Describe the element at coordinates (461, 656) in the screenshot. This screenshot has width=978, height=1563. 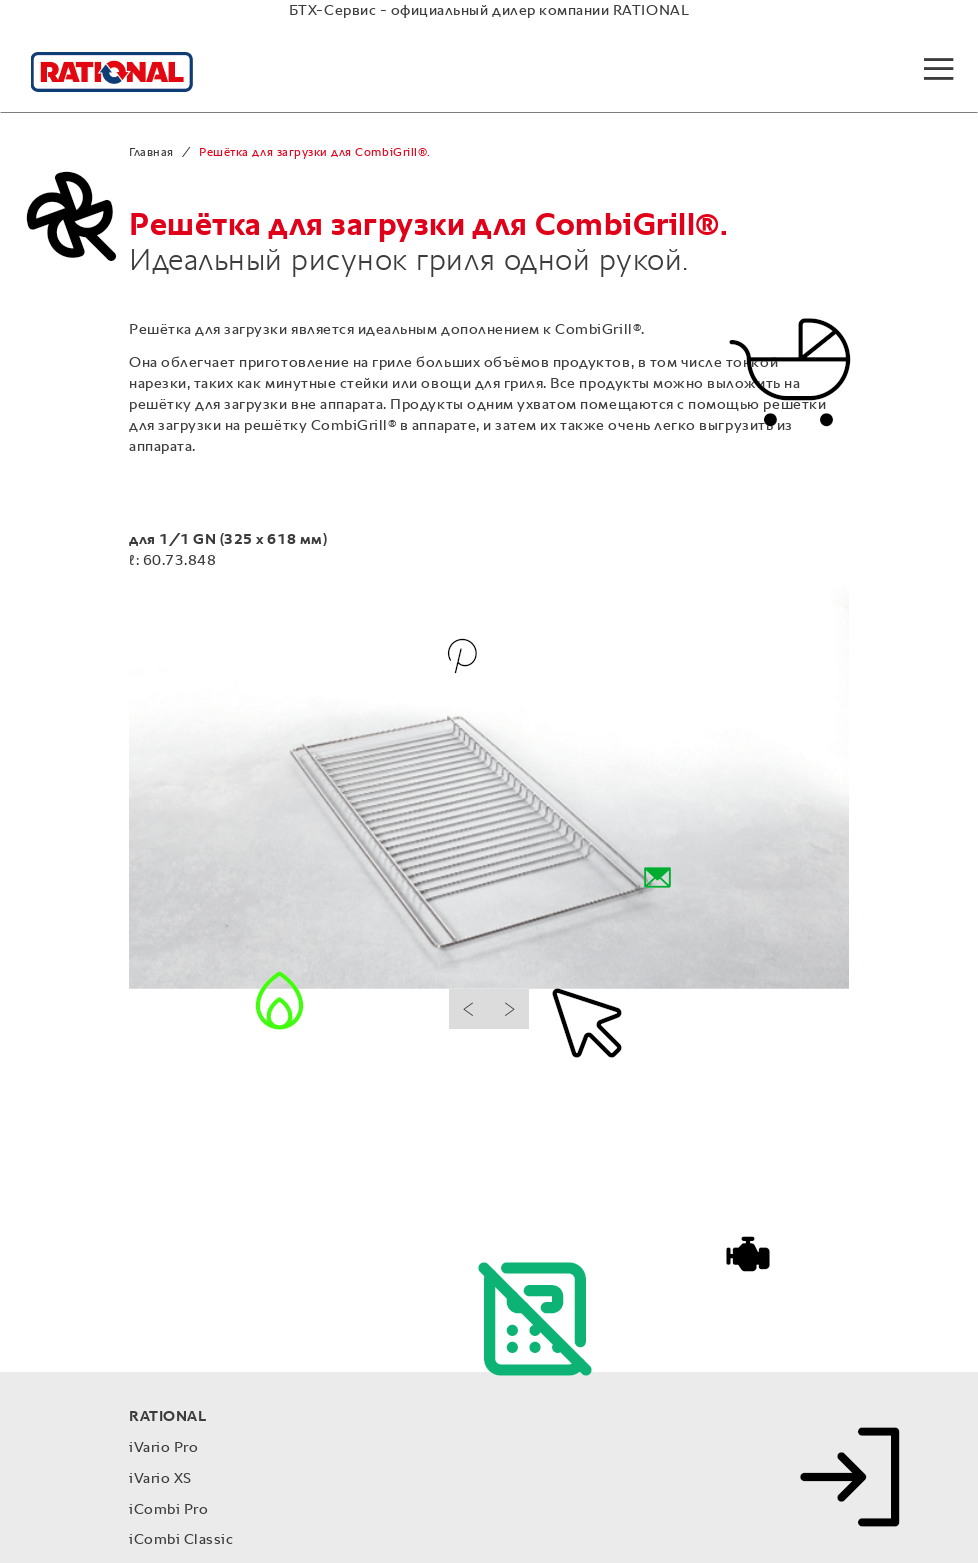
I see `open Pinterest app` at that location.